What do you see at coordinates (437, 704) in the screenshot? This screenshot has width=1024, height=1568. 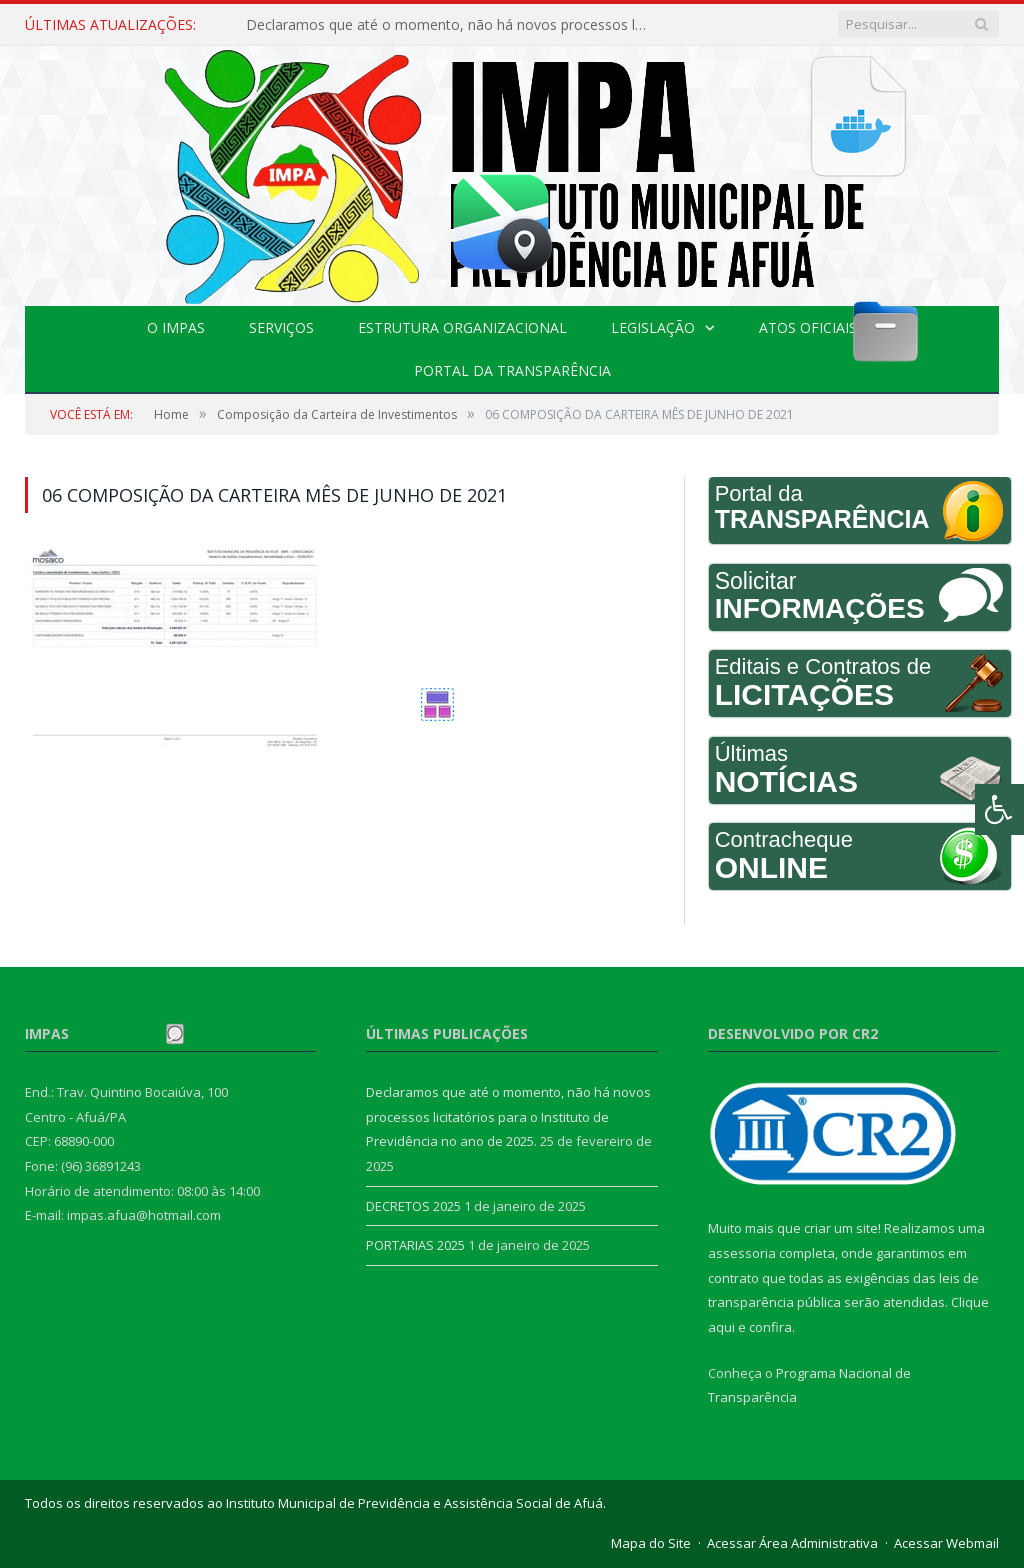 I see `select all items in the current view` at bounding box center [437, 704].